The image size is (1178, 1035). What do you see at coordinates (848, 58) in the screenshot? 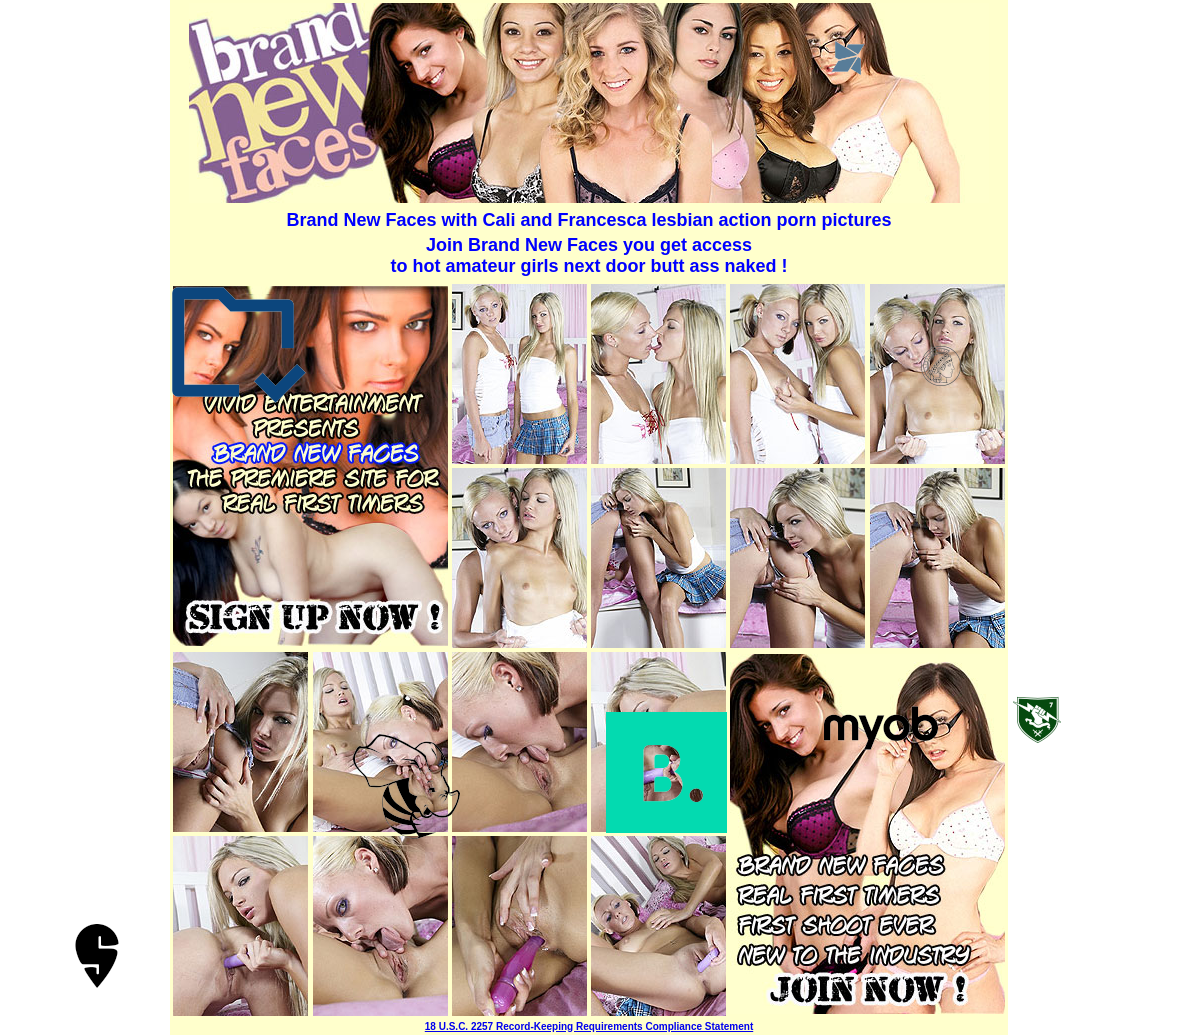
I see `link to MODX content management system` at bounding box center [848, 58].